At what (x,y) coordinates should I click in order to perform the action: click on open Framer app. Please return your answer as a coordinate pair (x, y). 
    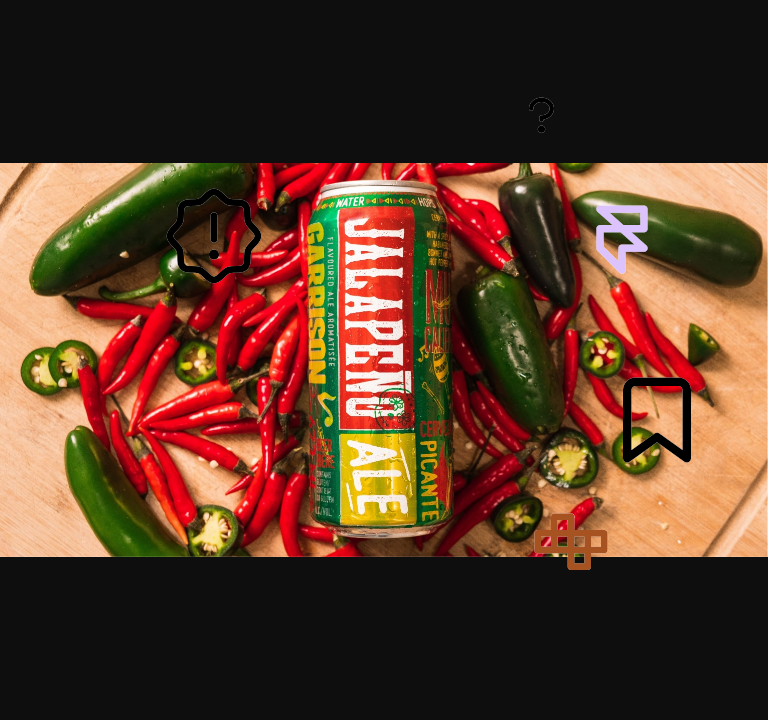
    Looking at the image, I should click on (622, 236).